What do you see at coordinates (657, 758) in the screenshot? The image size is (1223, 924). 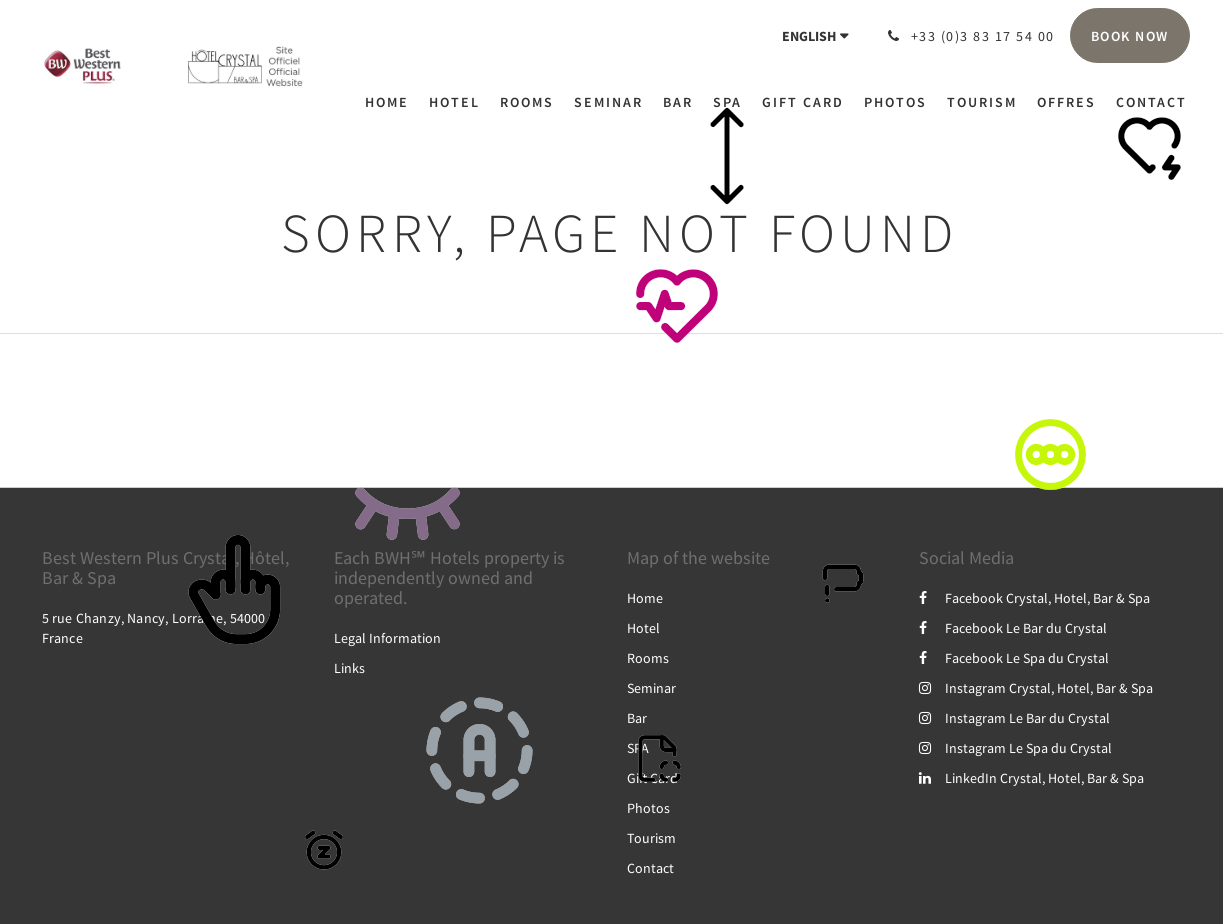 I see `scan a document` at bounding box center [657, 758].